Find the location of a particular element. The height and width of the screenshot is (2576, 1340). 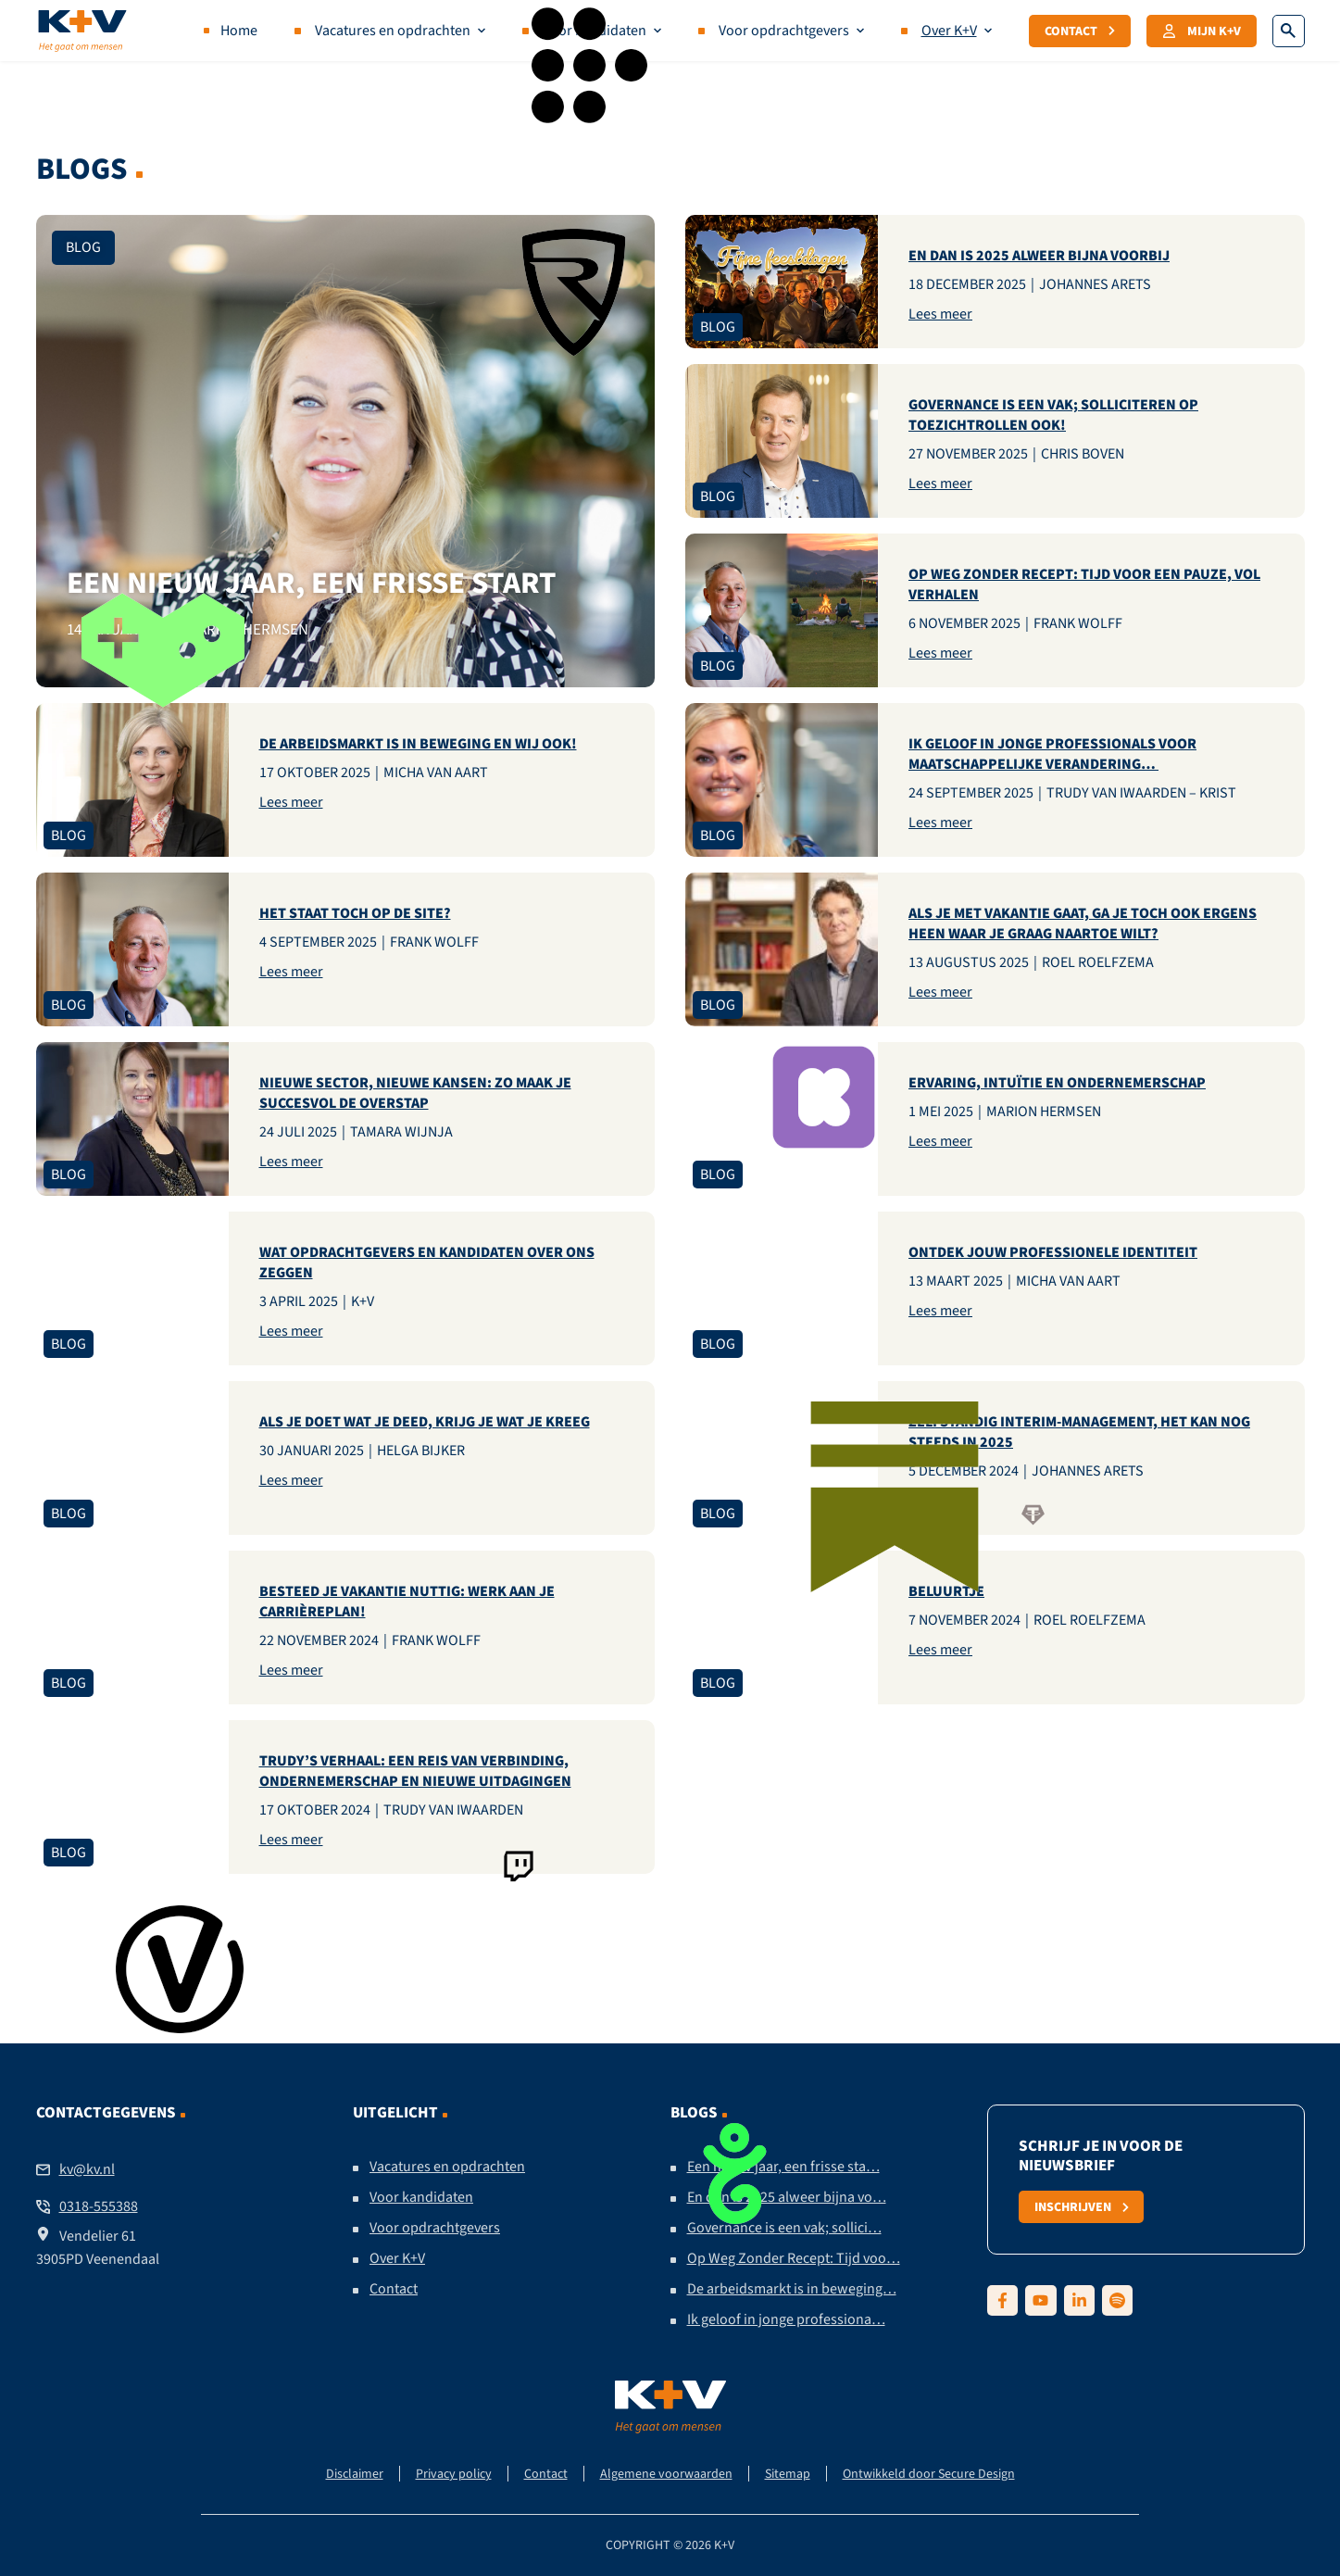

open the Substack app is located at coordinates (895, 1497).